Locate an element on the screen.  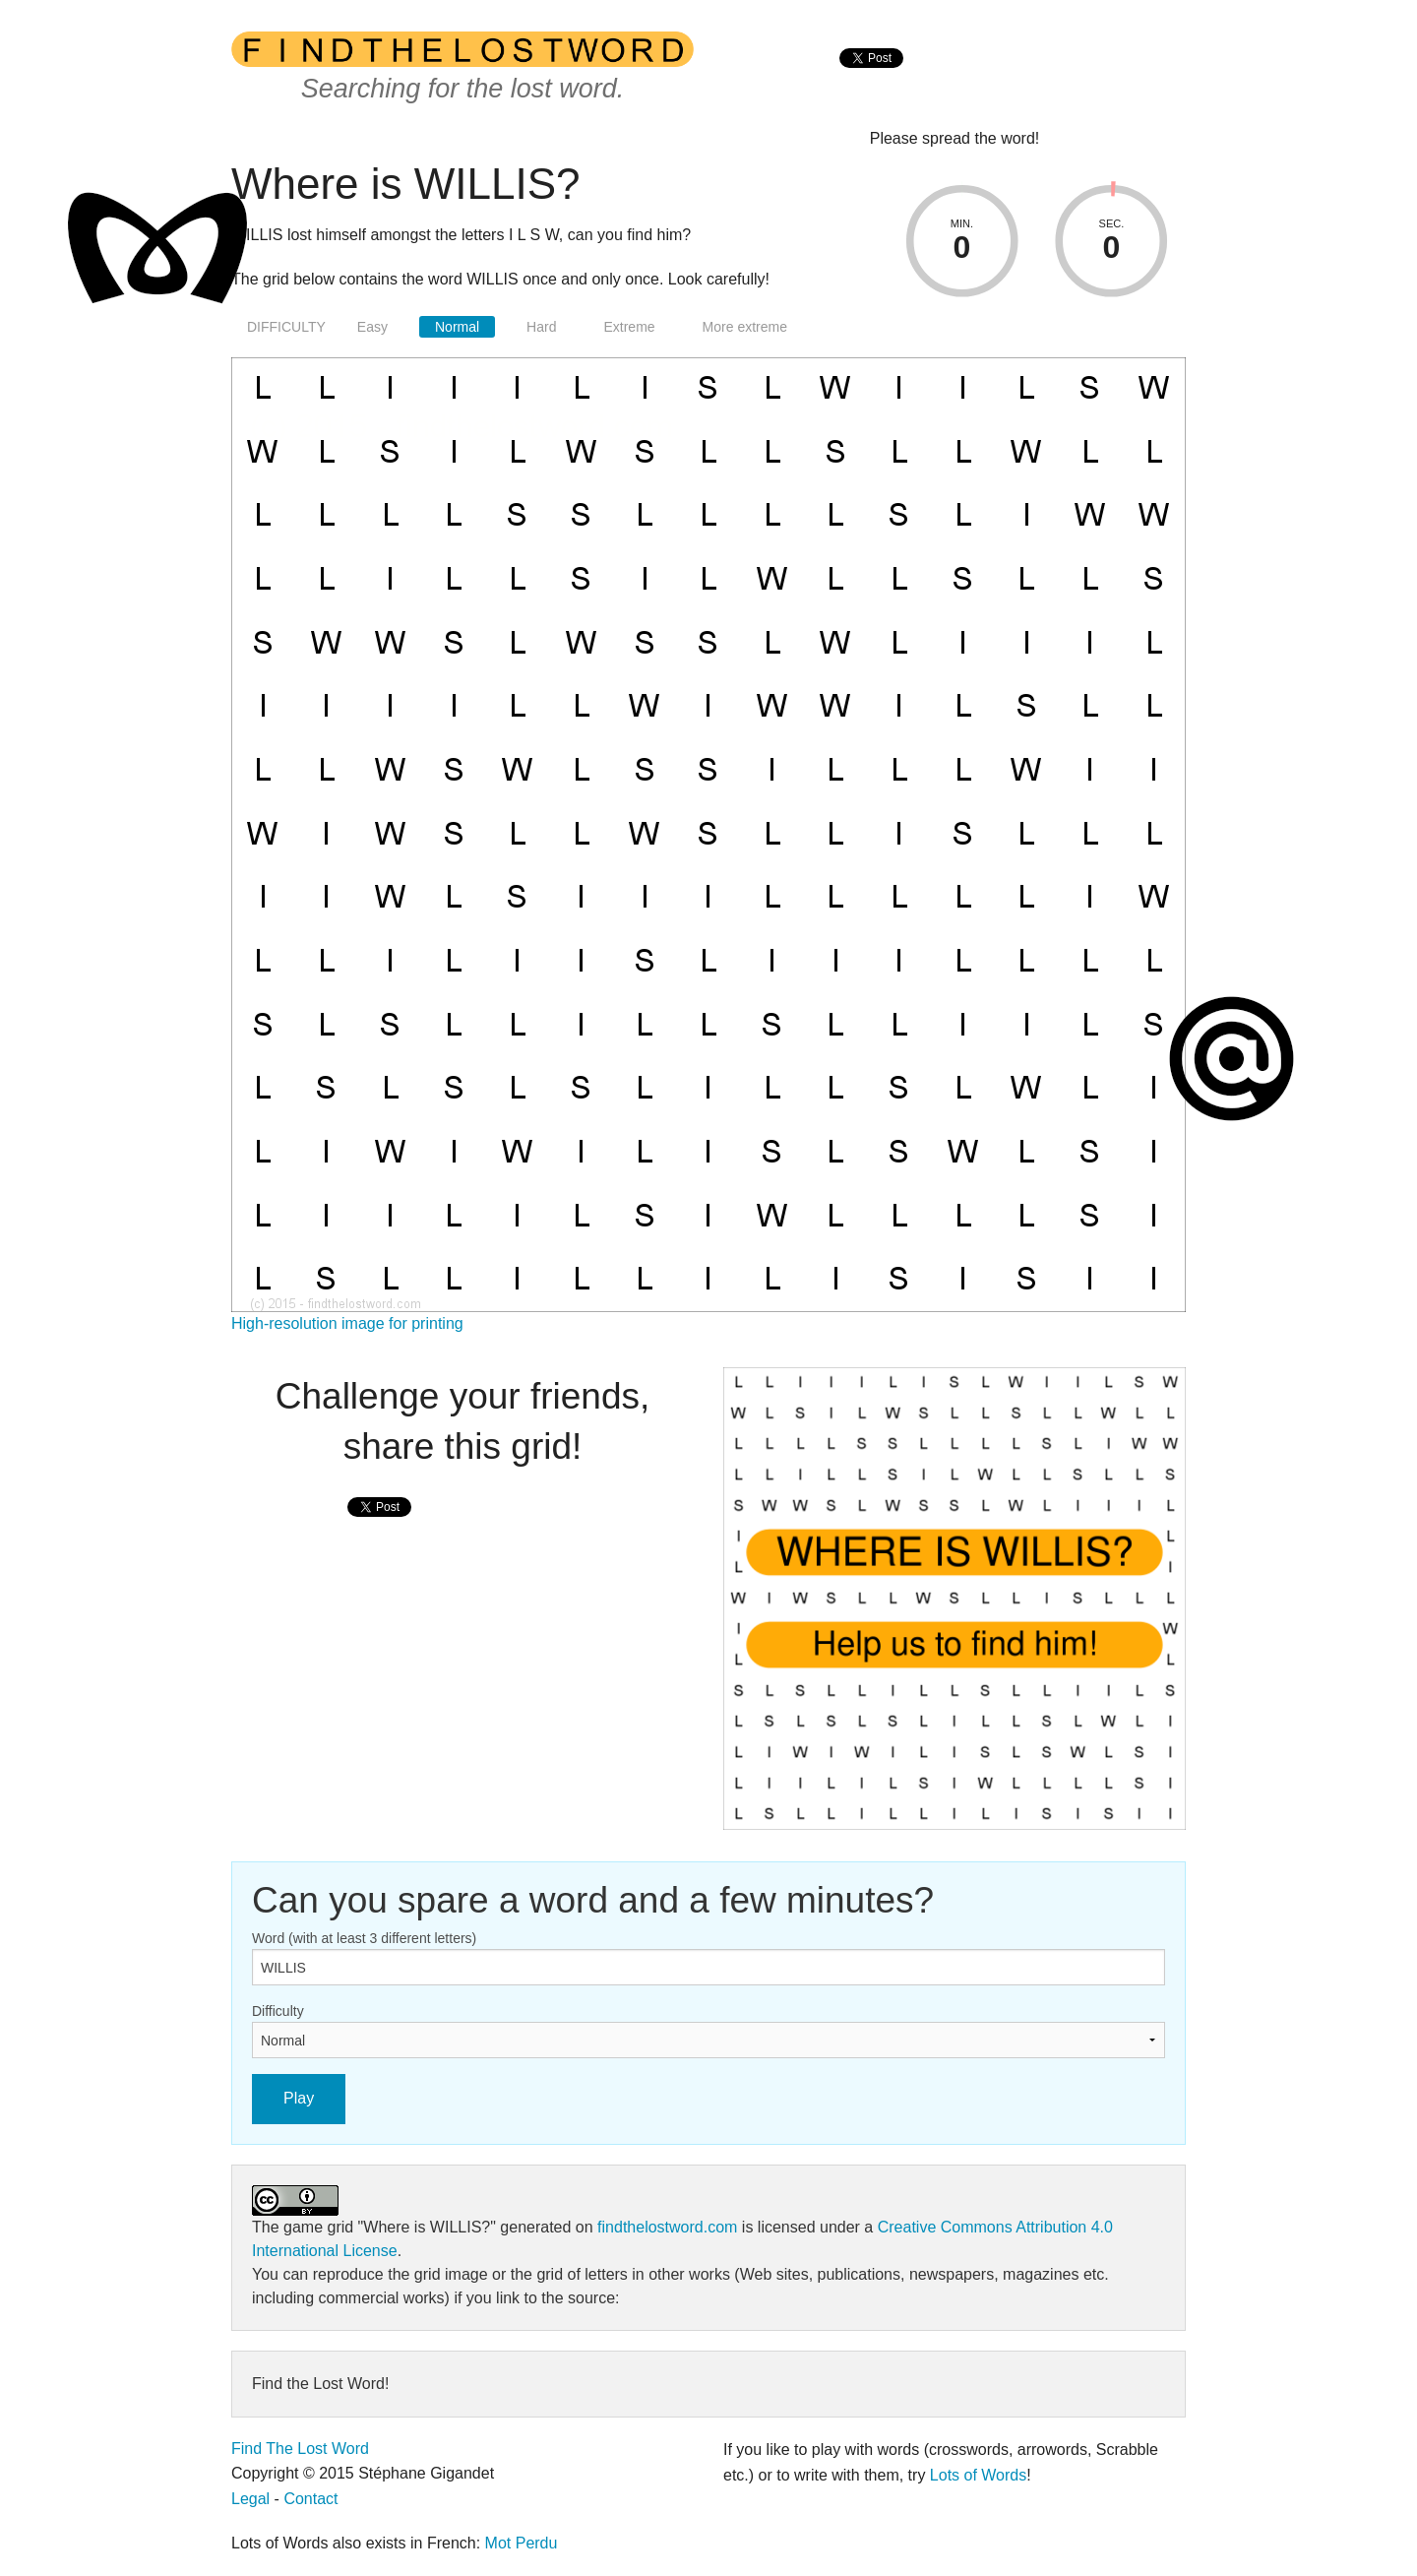
tokyo metro logo is located at coordinates (157, 248).